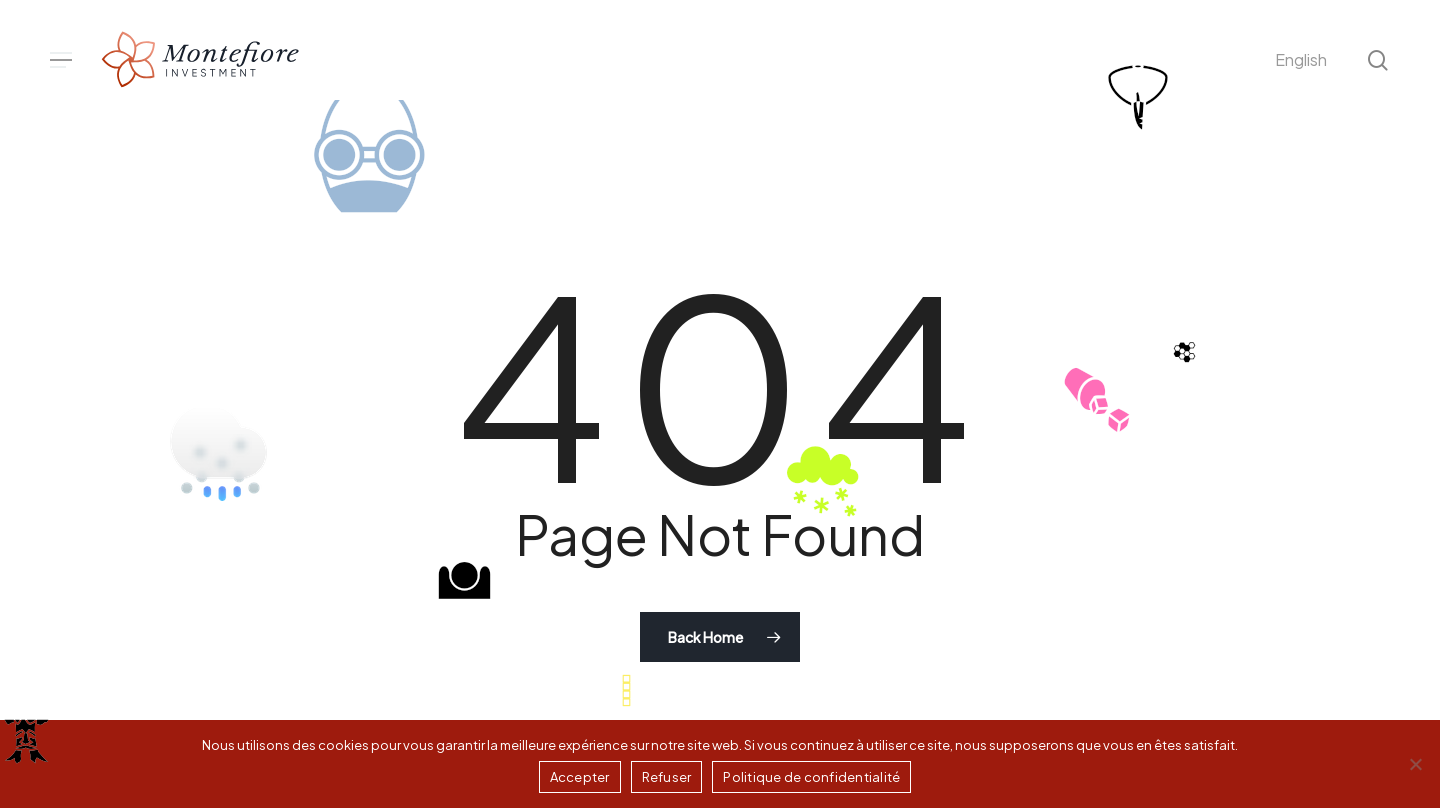 Image resolution: width=1440 pixels, height=808 pixels. What do you see at coordinates (1138, 97) in the screenshot?
I see `equip a feather necklace accessory` at bounding box center [1138, 97].